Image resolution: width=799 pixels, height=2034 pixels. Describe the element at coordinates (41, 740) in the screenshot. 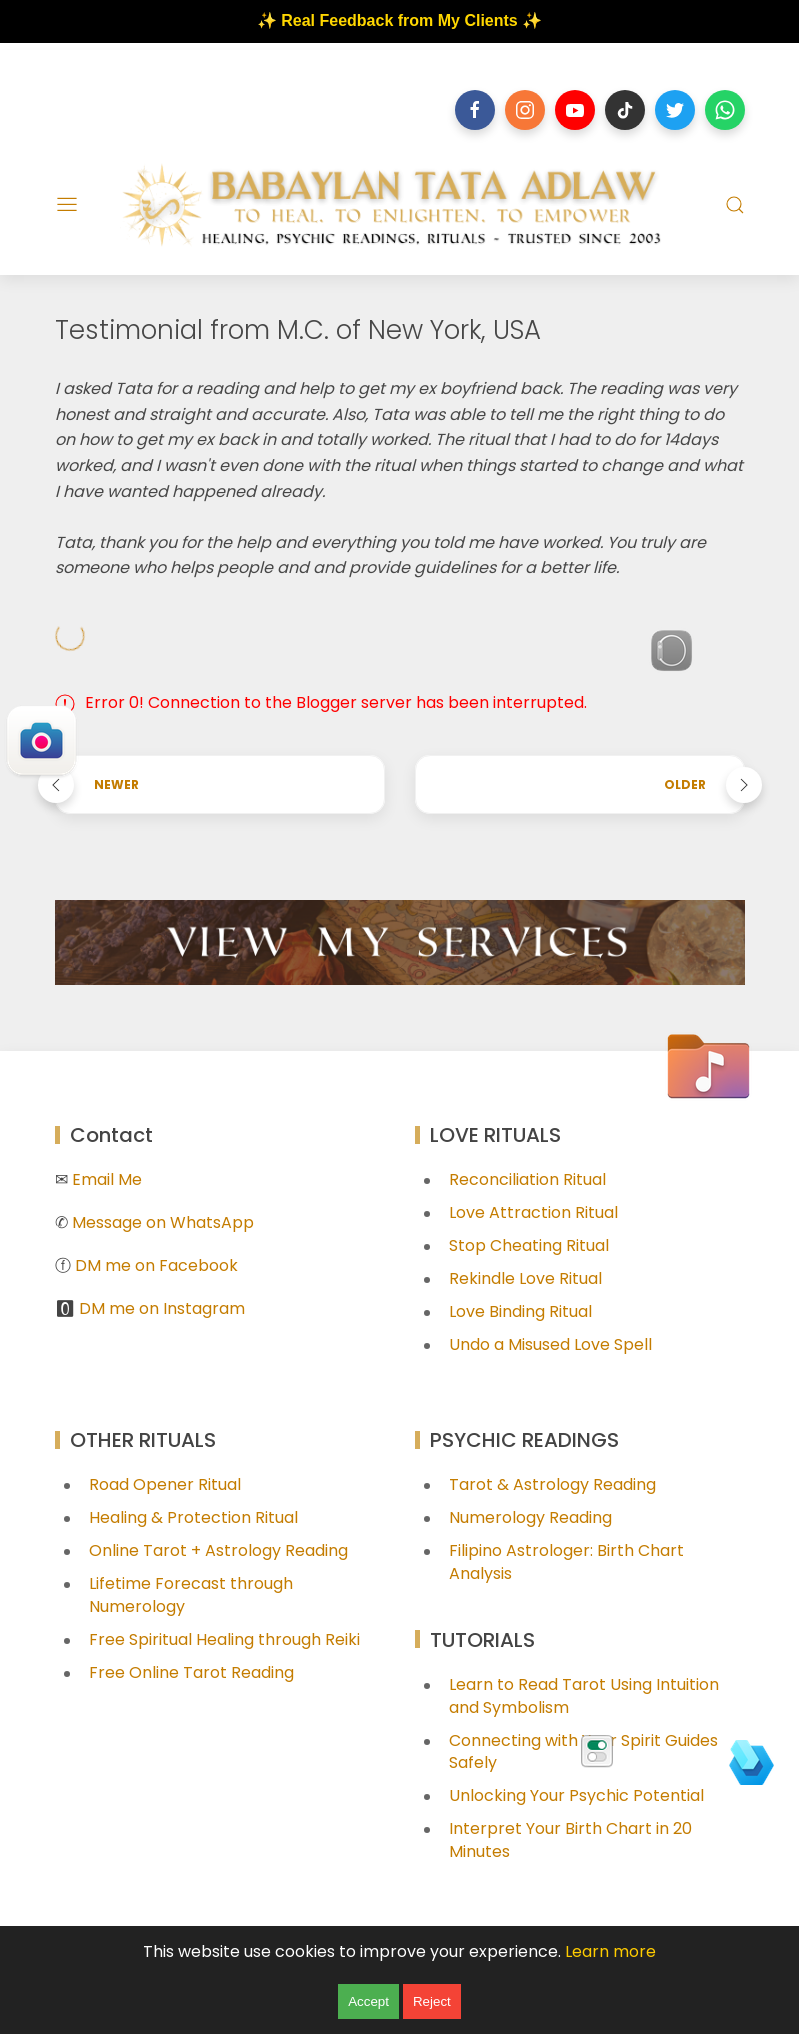

I see `open simplescreenrecorder app` at that location.